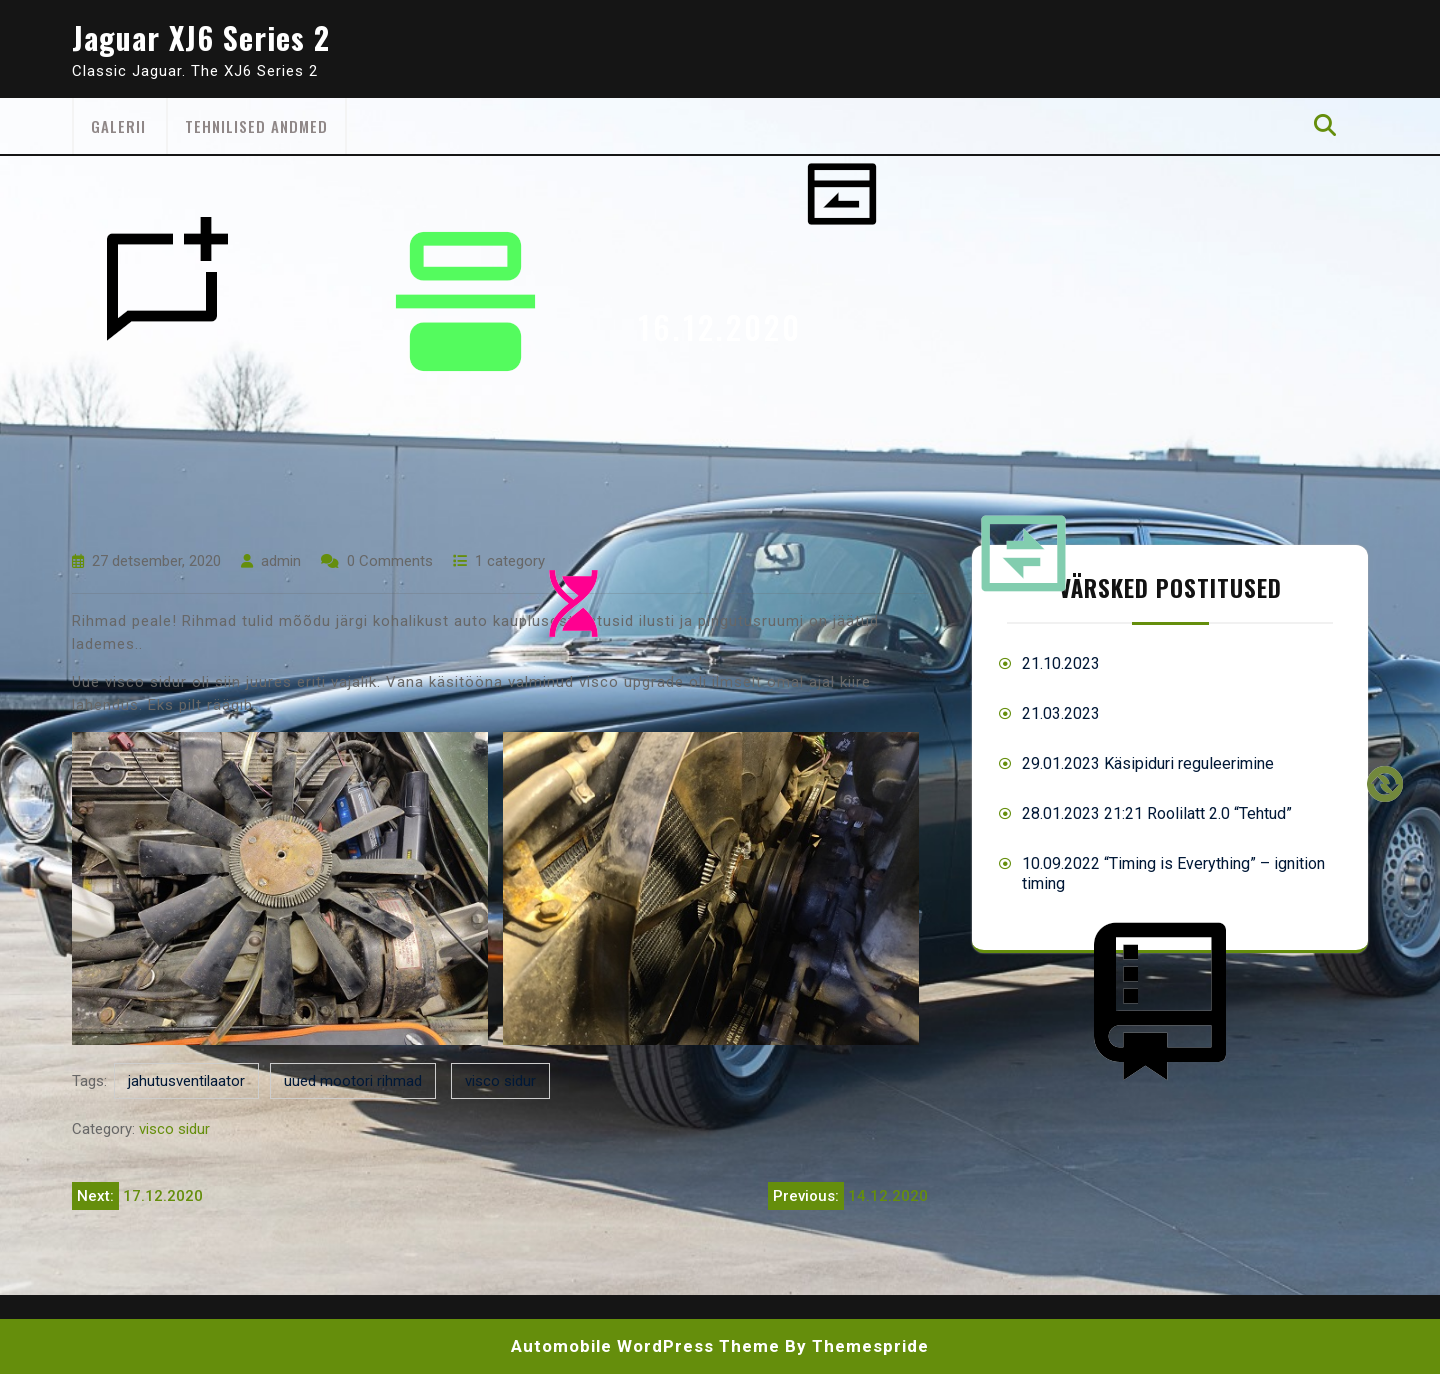 This screenshot has width=1440, height=1374. What do you see at coordinates (1160, 996) in the screenshot?
I see `access a git repository` at bounding box center [1160, 996].